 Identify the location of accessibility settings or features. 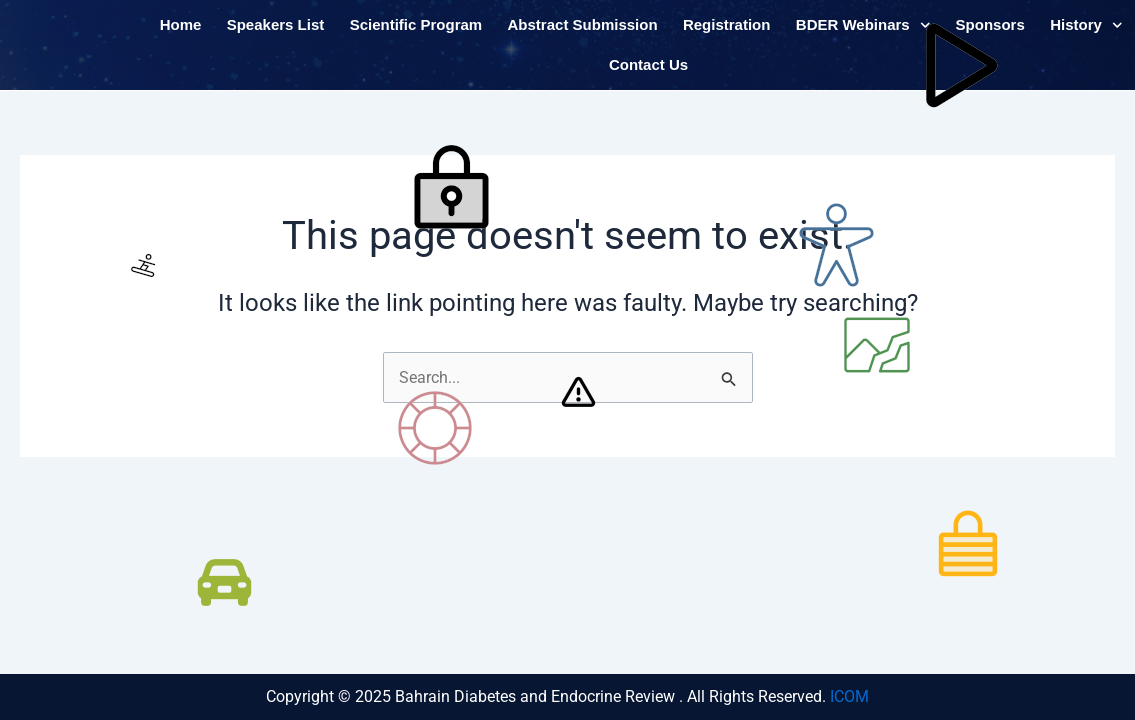
(836, 246).